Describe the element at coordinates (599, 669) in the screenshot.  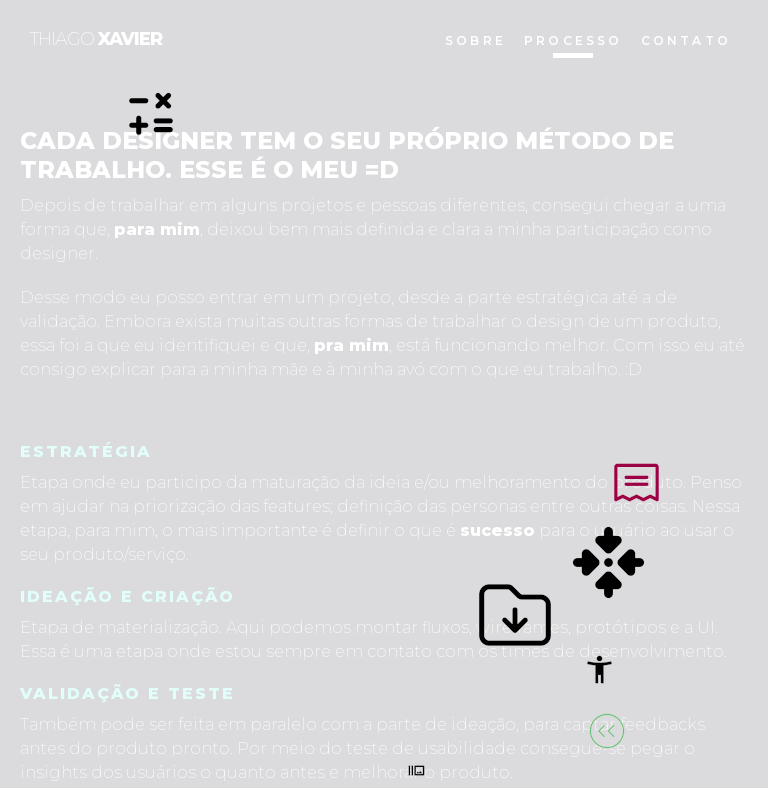
I see `access accessibility settings` at that location.